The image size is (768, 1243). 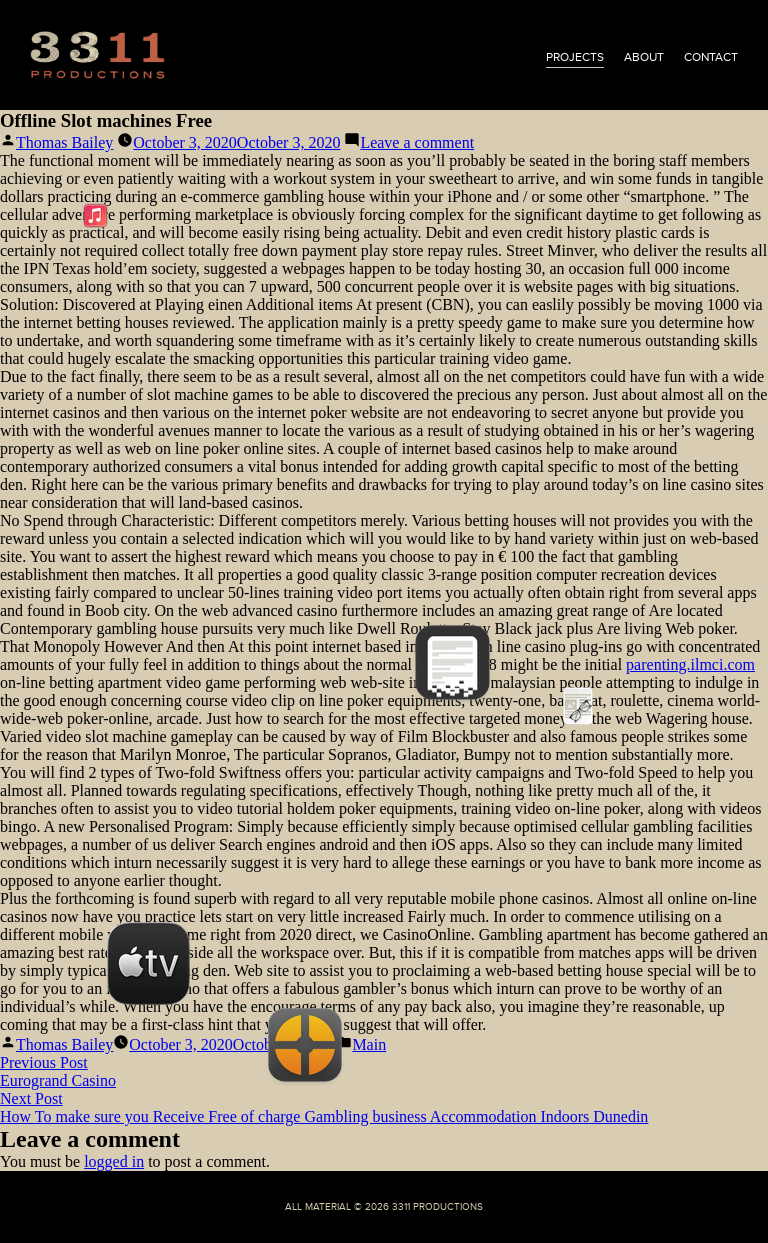 What do you see at coordinates (148, 963) in the screenshot?
I see `open the Apple TV app` at bounding box center [148, 963].